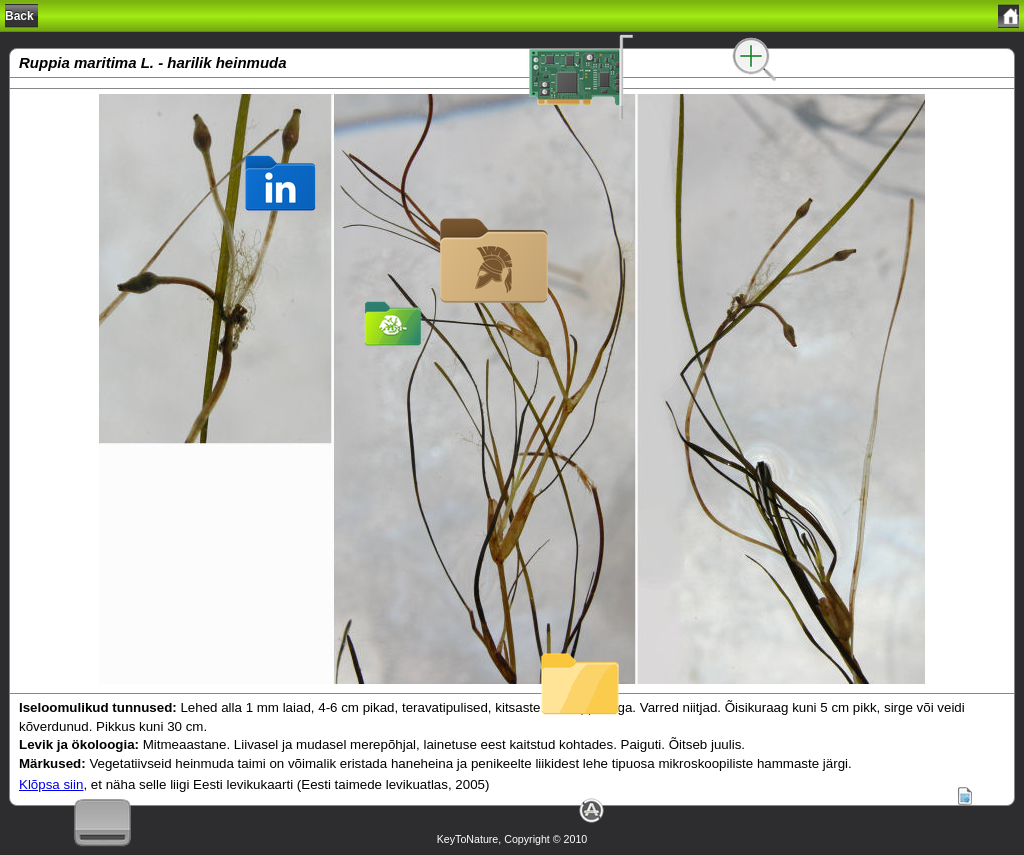 The width and height of the screenshot is (1024, 855). What do you see at coordinates (102, 822) in the screenshot?
I see `access removable storage device` at bounding box center [102, 822].